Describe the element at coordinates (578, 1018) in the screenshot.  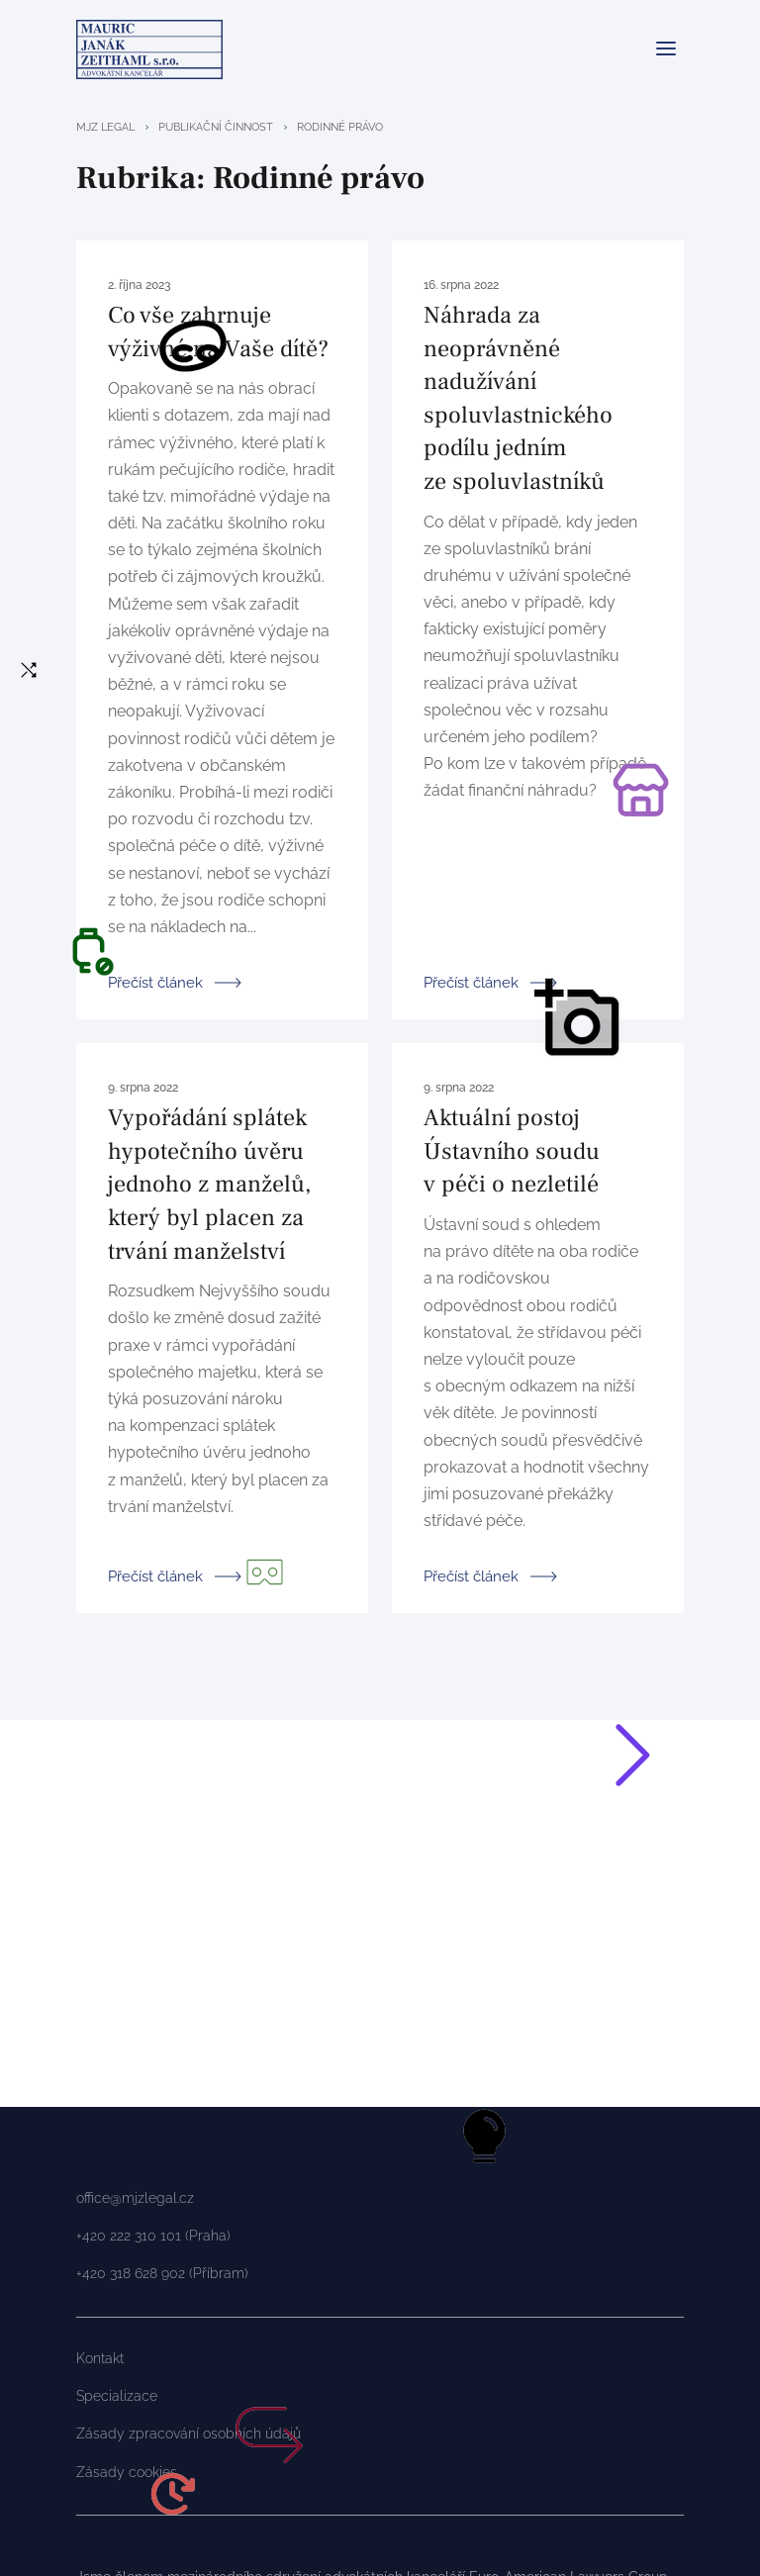
I see `add a new photo` at that location.